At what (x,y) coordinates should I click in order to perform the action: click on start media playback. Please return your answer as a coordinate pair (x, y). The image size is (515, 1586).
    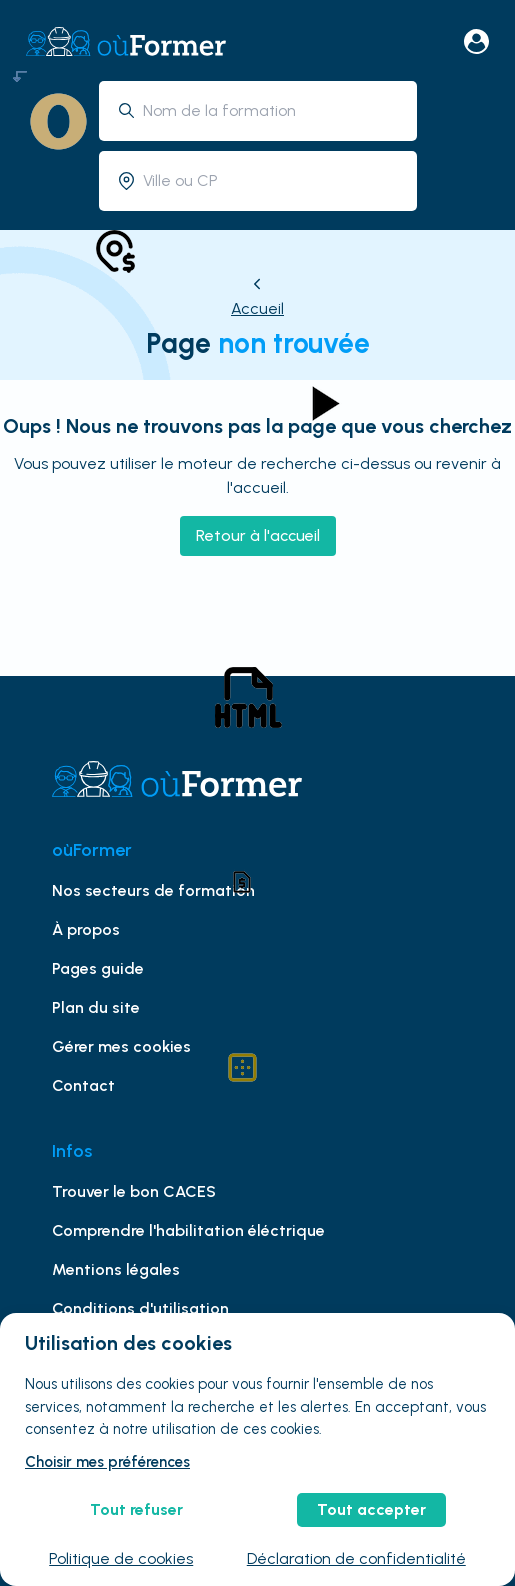
    Looking at the image, I should click on (322, 403).